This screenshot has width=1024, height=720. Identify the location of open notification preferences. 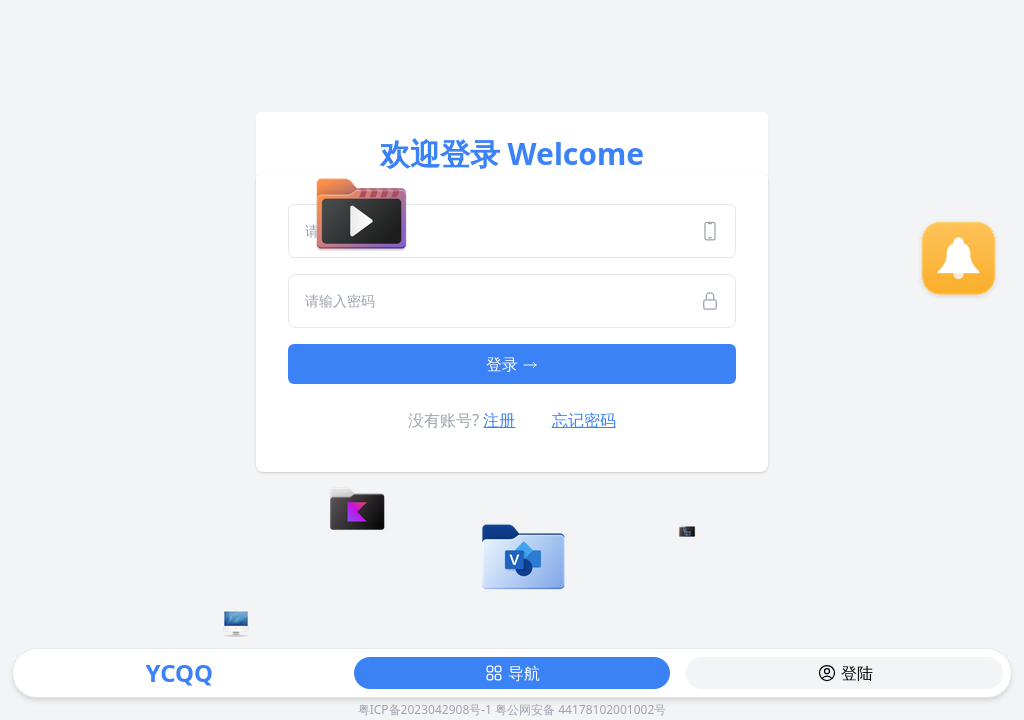
(958, 259).